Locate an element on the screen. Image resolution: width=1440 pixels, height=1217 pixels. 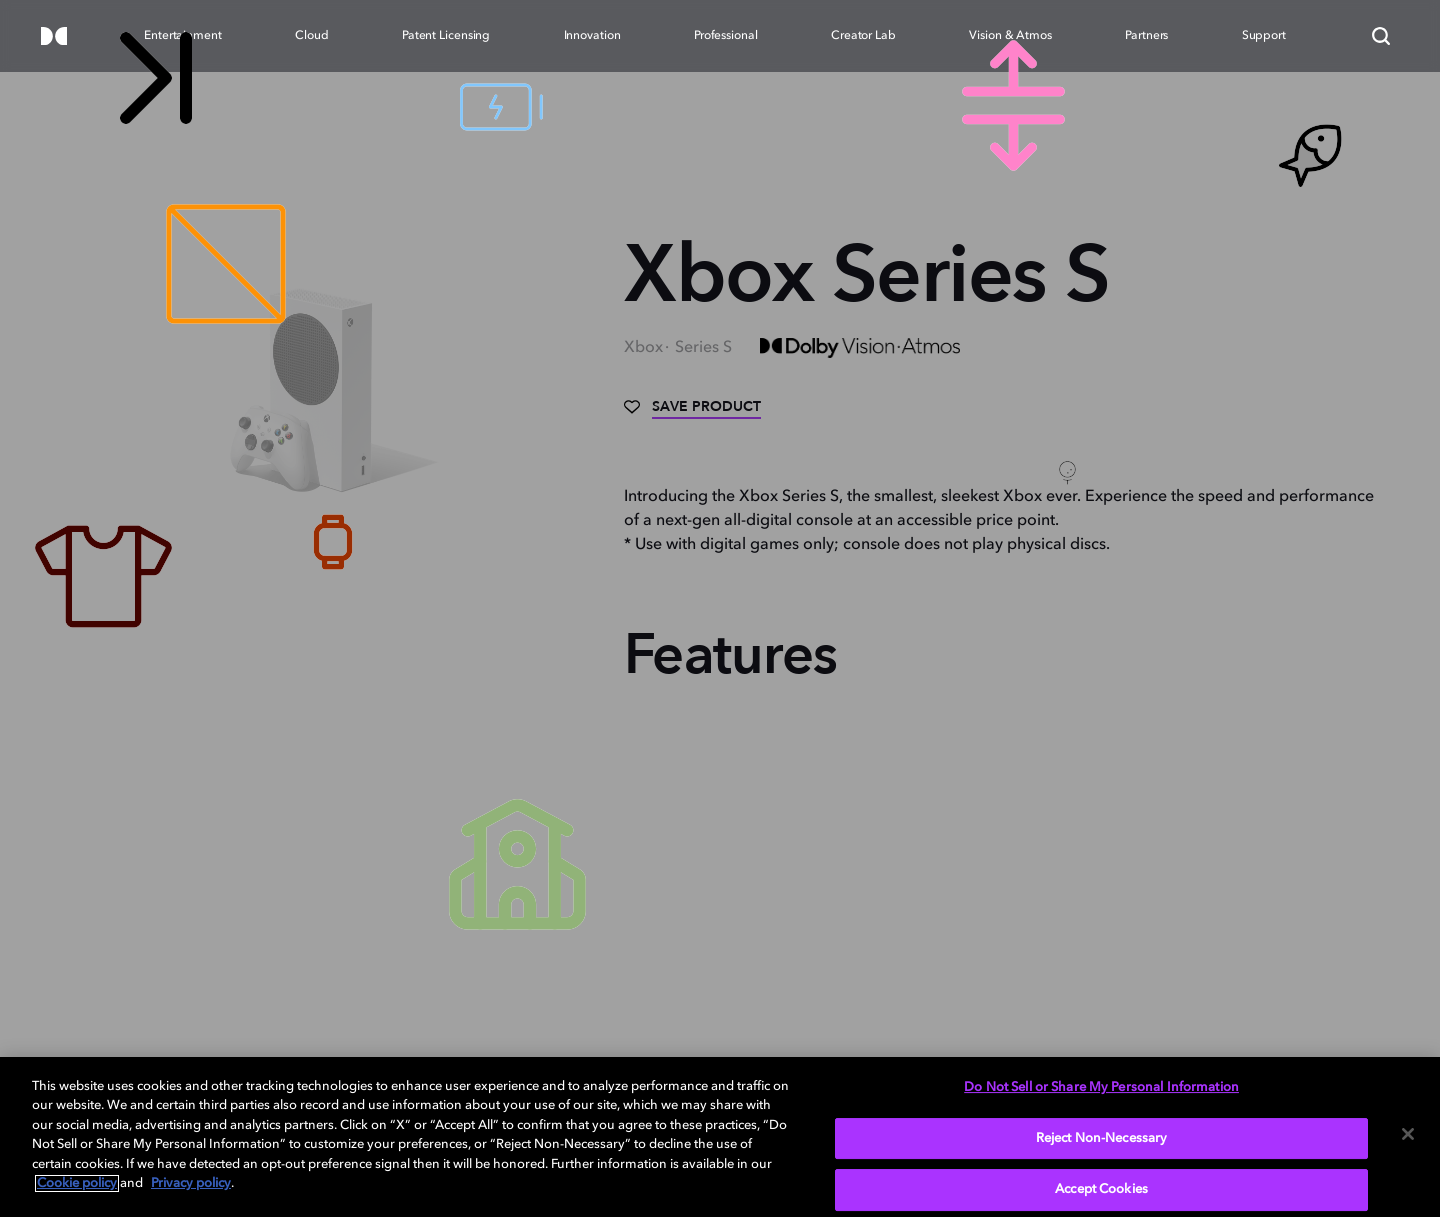
access golf-related features or sports content is located at coordinates (1067, 472).